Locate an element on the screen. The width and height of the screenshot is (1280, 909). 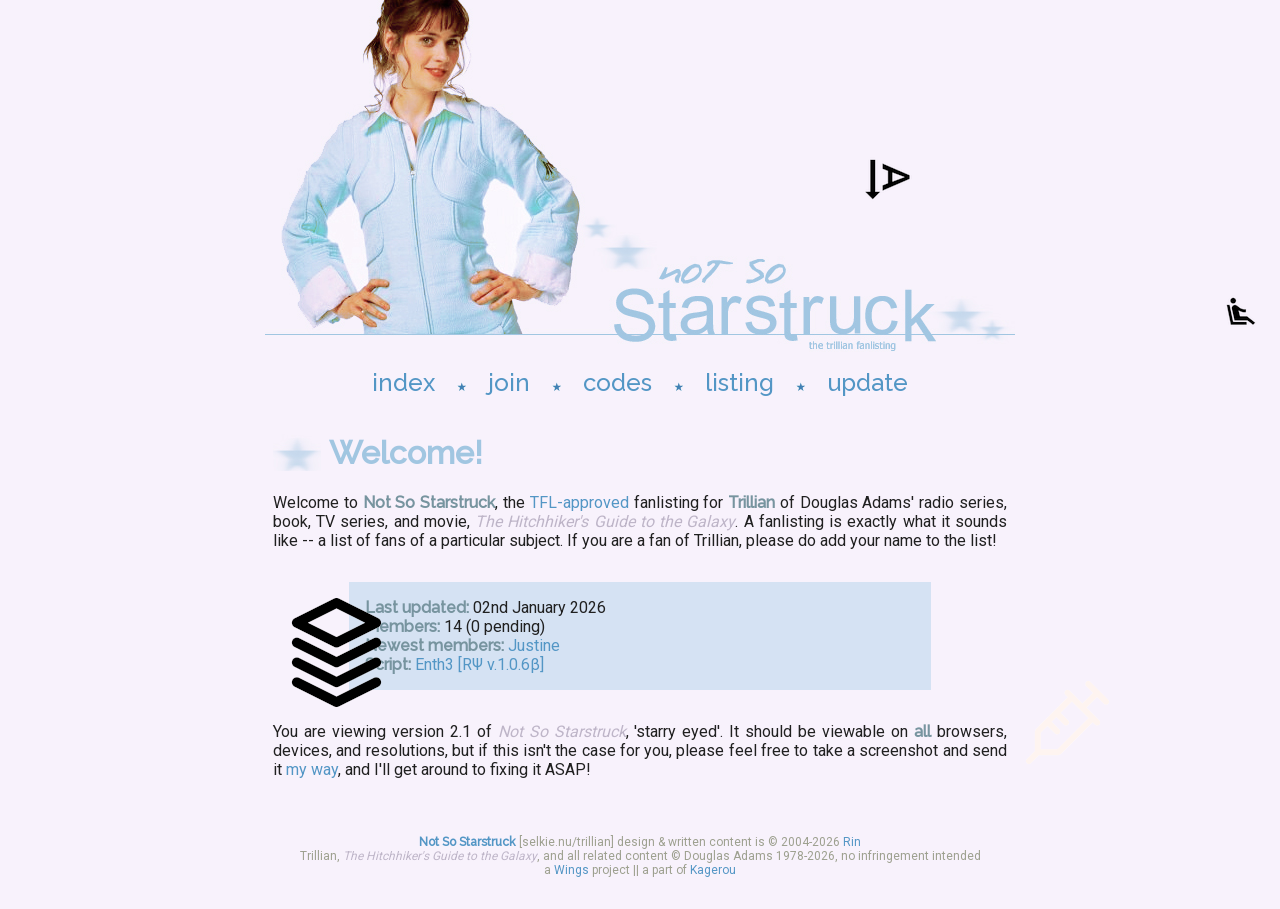
rotate text downward is located at coordinates (887, 179).